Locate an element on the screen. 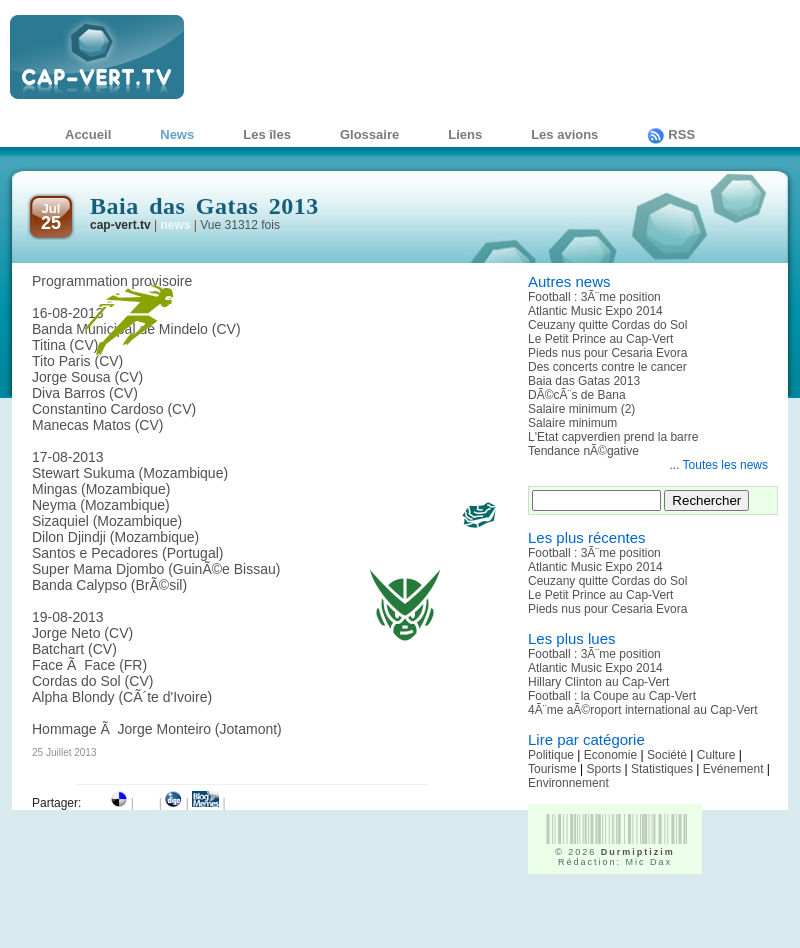 This screenshot has width=800, height=948. indicates seafood or shellfish category is located at coordinates (479, 515).